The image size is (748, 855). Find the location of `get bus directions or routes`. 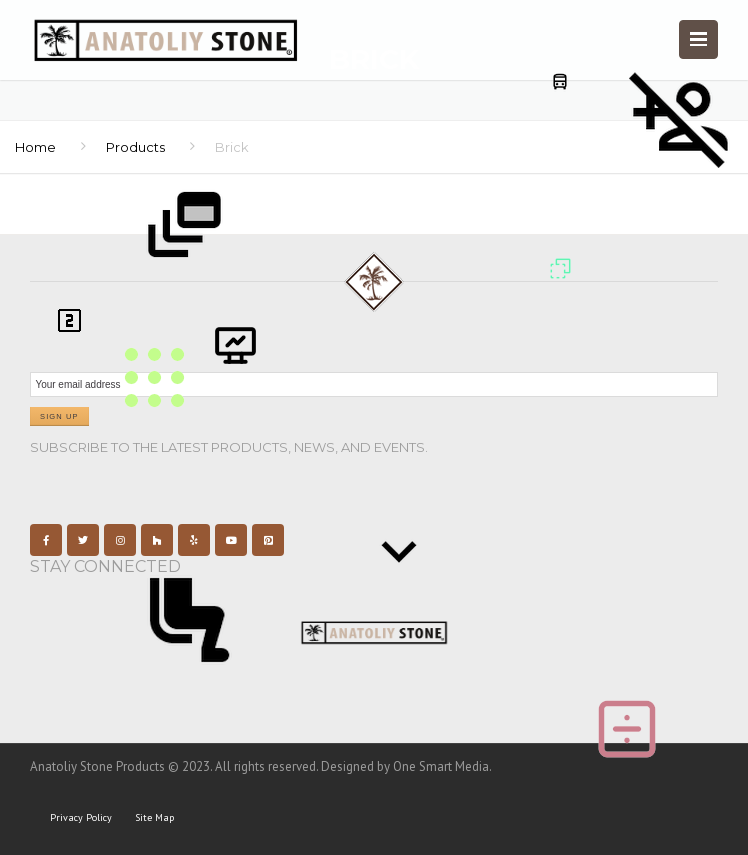

get bus directions or routes is located at coordinates (560, 82).